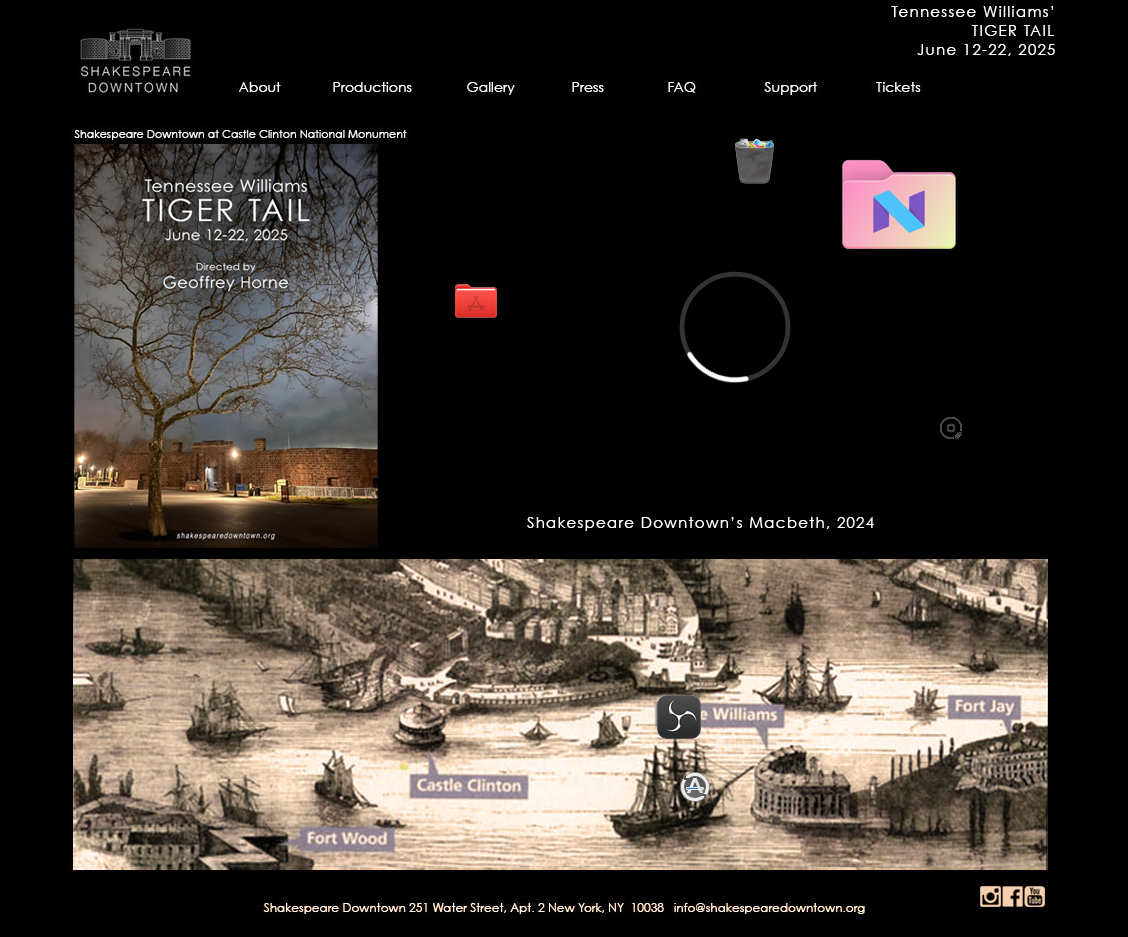  Describe the element at coordinates (898, 207) in the screenshot. I see `open android nougat files folder` at that location.